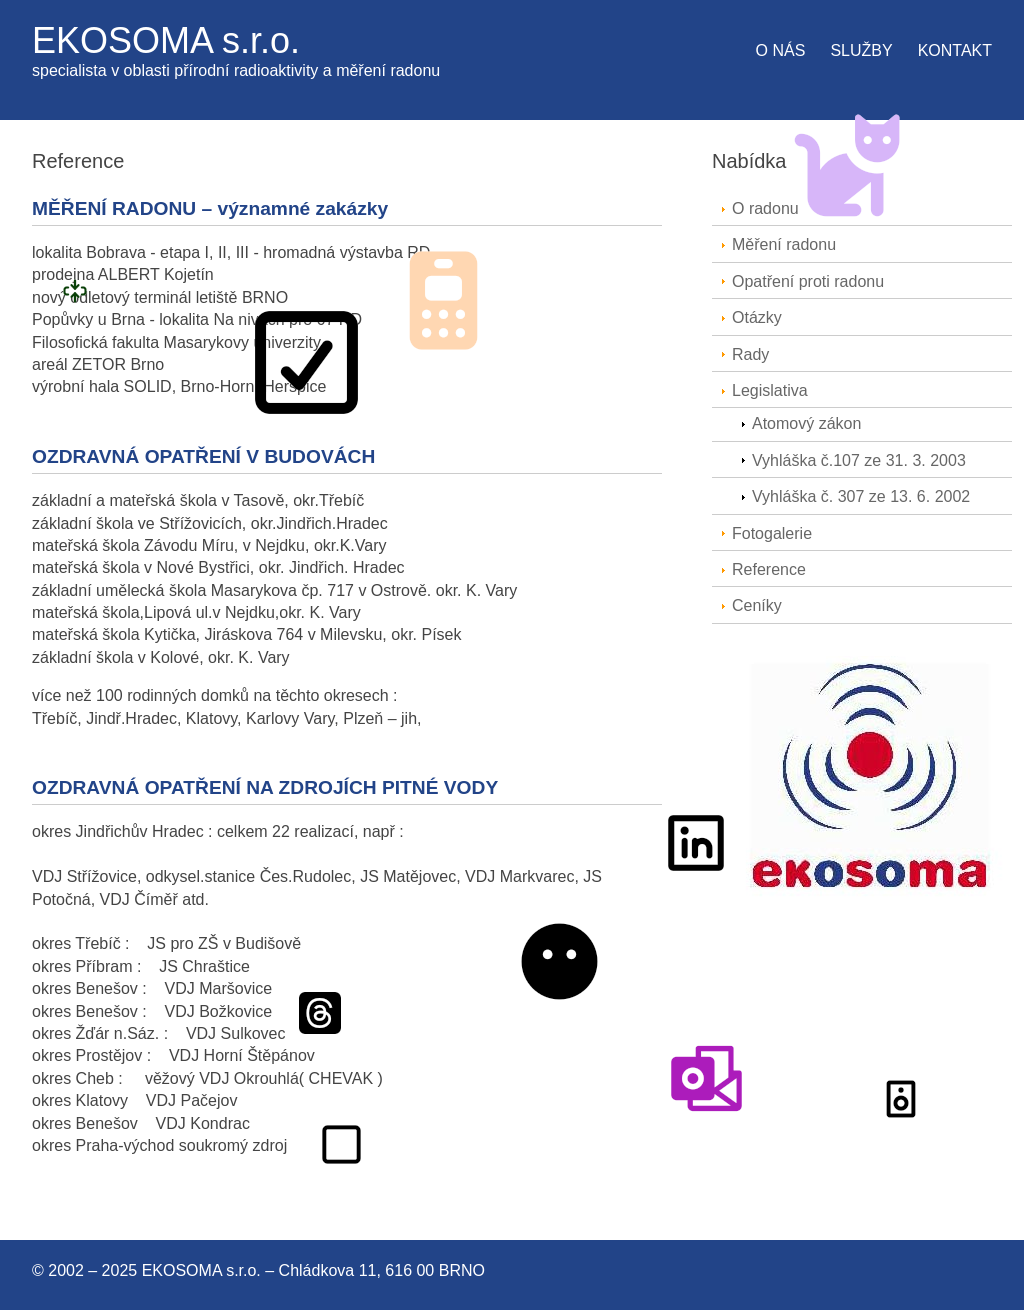 This screenshot has width=1024, height=1310. I want to click on an unchecked checkbox or selection state, so click(341, 1144).